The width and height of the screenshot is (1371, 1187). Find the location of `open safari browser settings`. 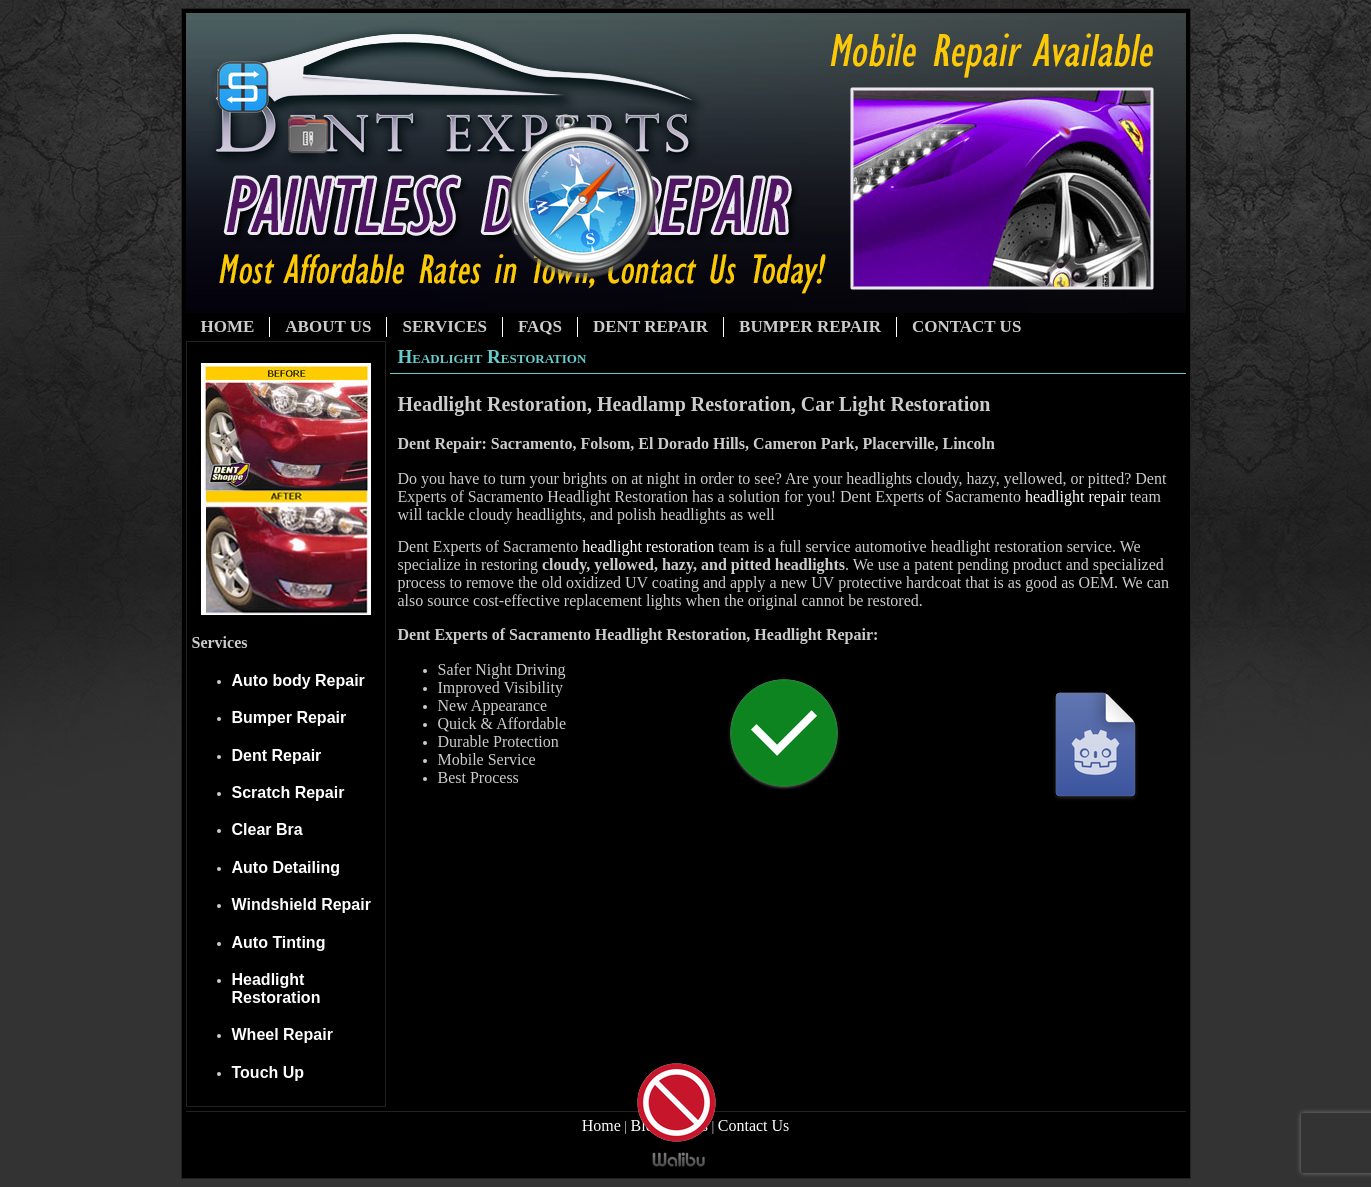

open safari browser settings is located at coordinates (582, 197).